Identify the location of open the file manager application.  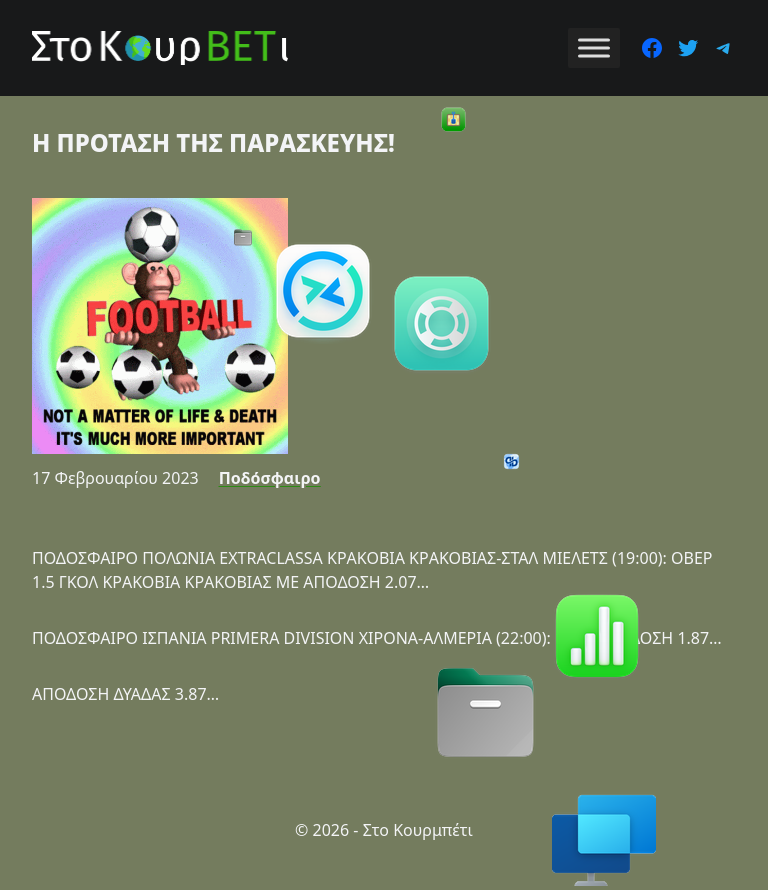
(485, 712).